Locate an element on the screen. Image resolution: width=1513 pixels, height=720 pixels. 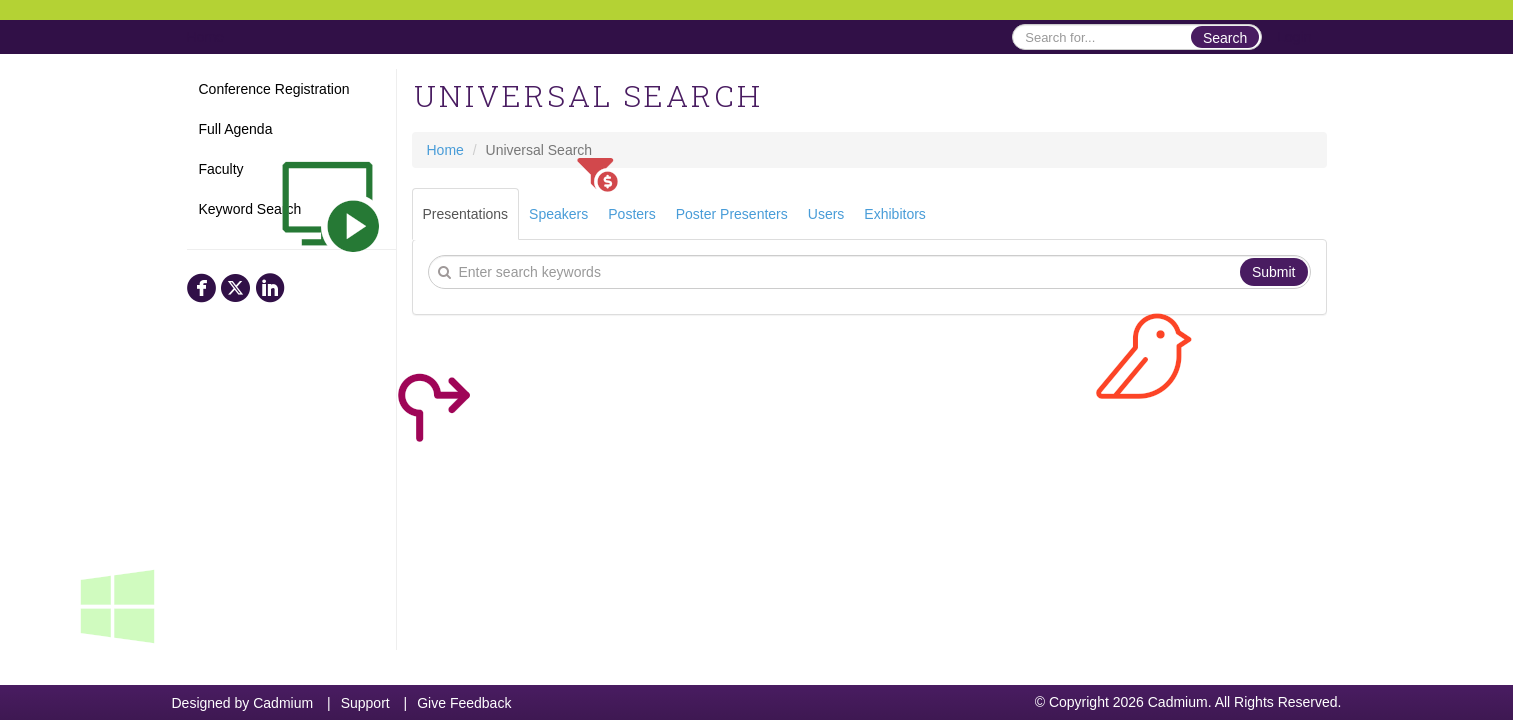
access twitter or social media sharing is located at coordinates (1145, 359).